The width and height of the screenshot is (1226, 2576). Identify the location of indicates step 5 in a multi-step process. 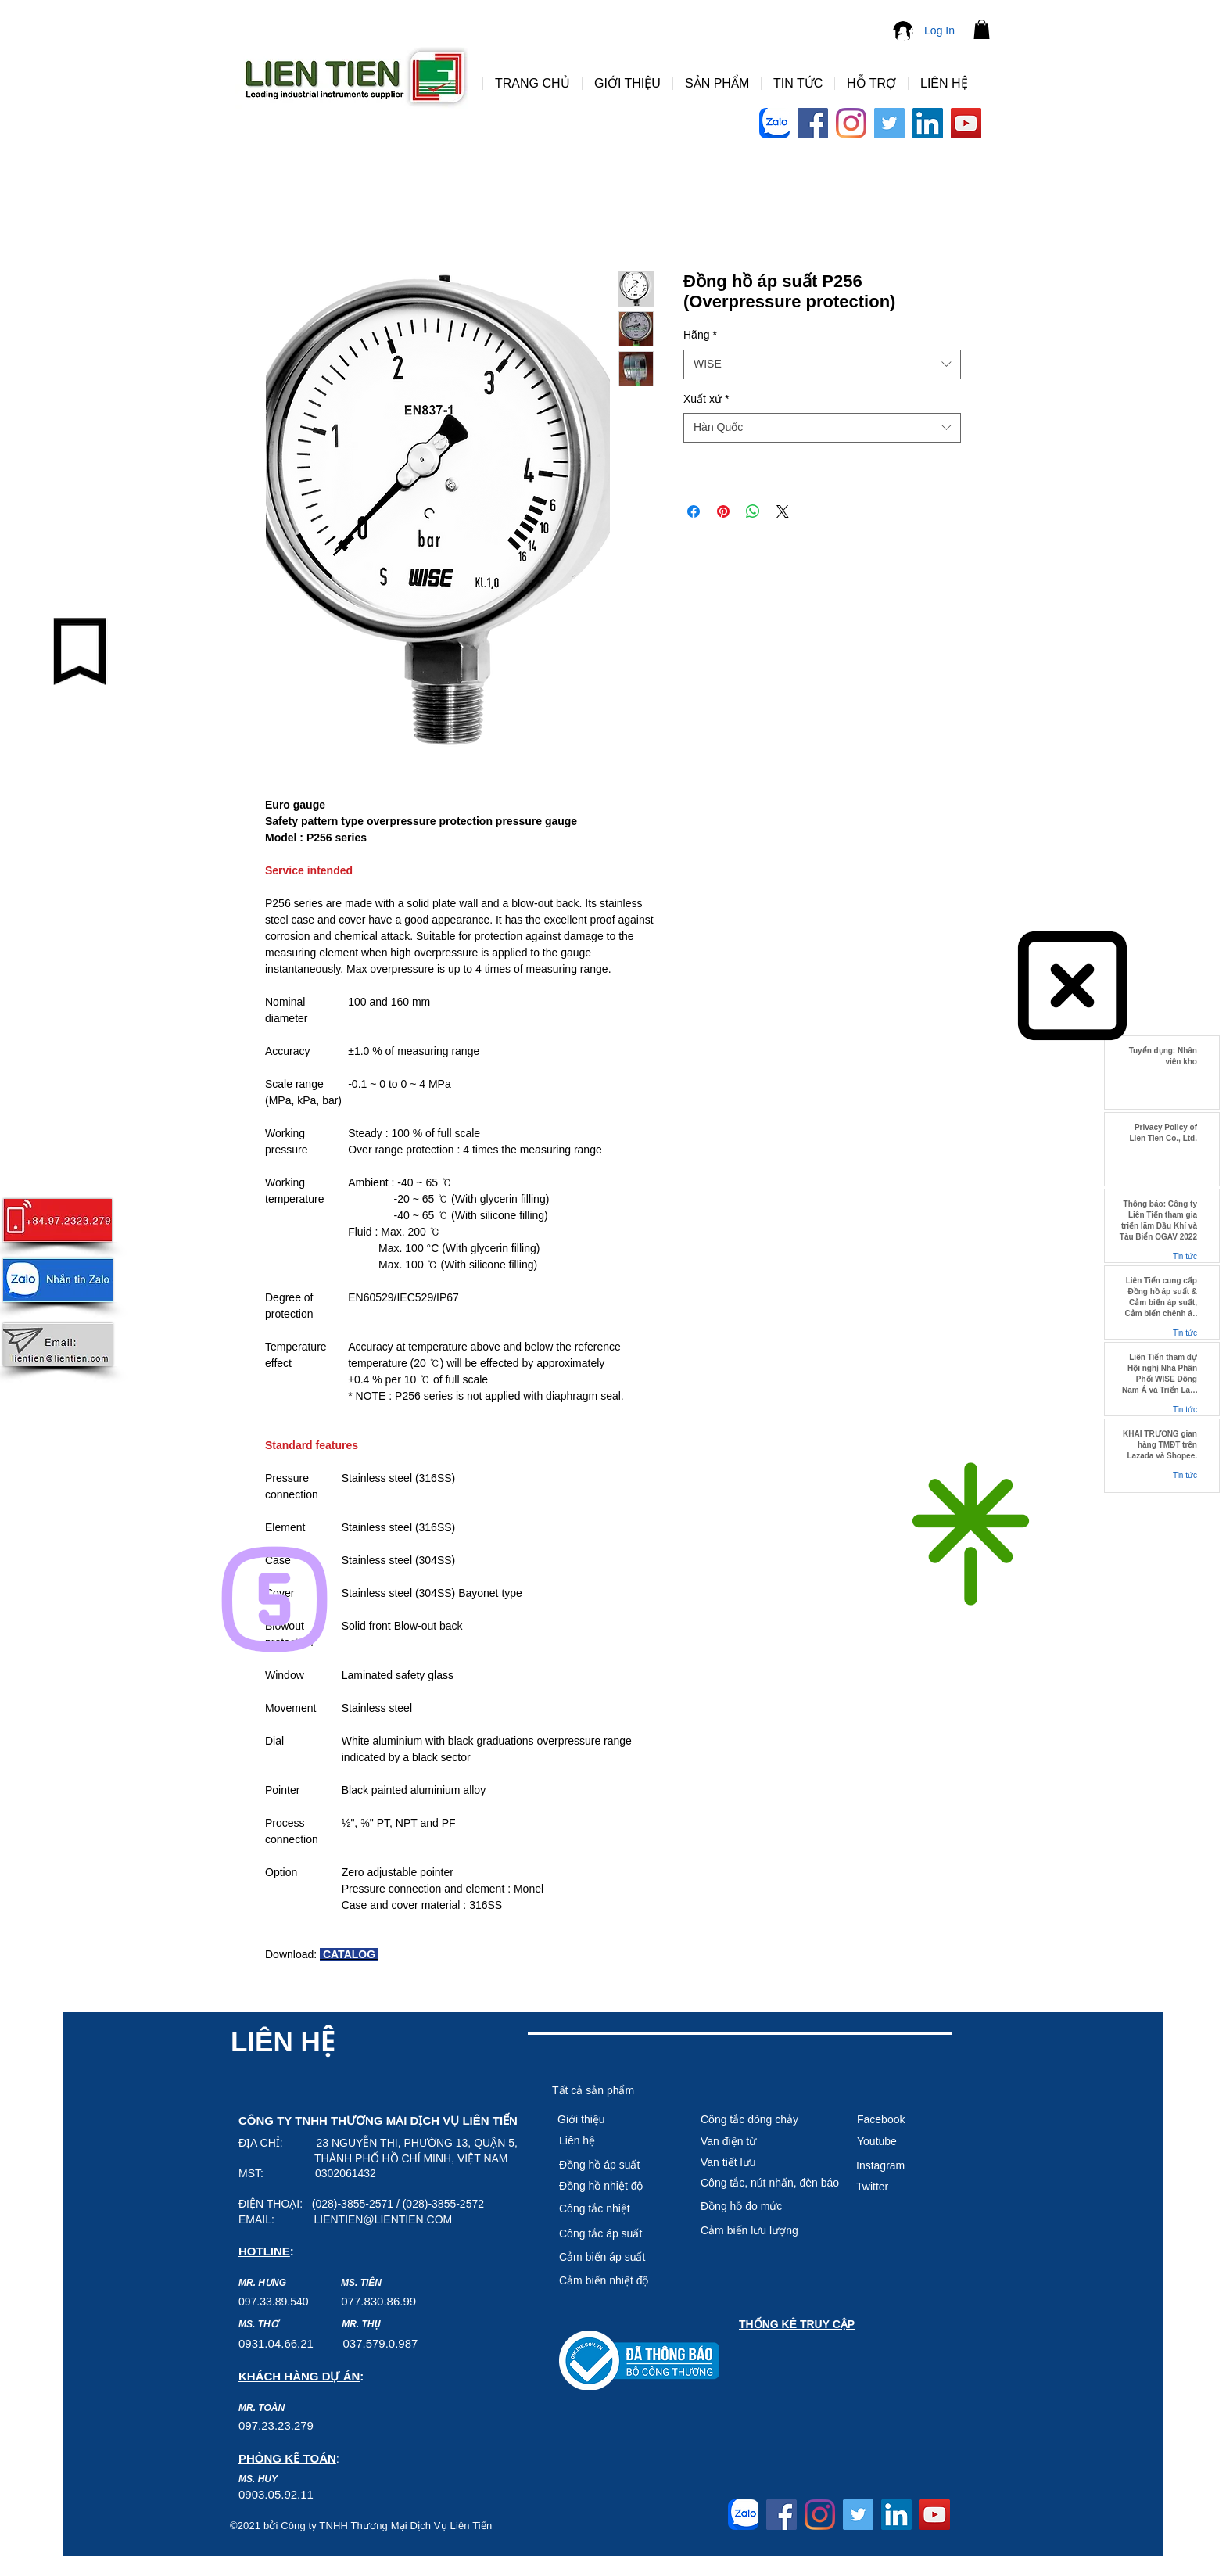
(274, 1599).